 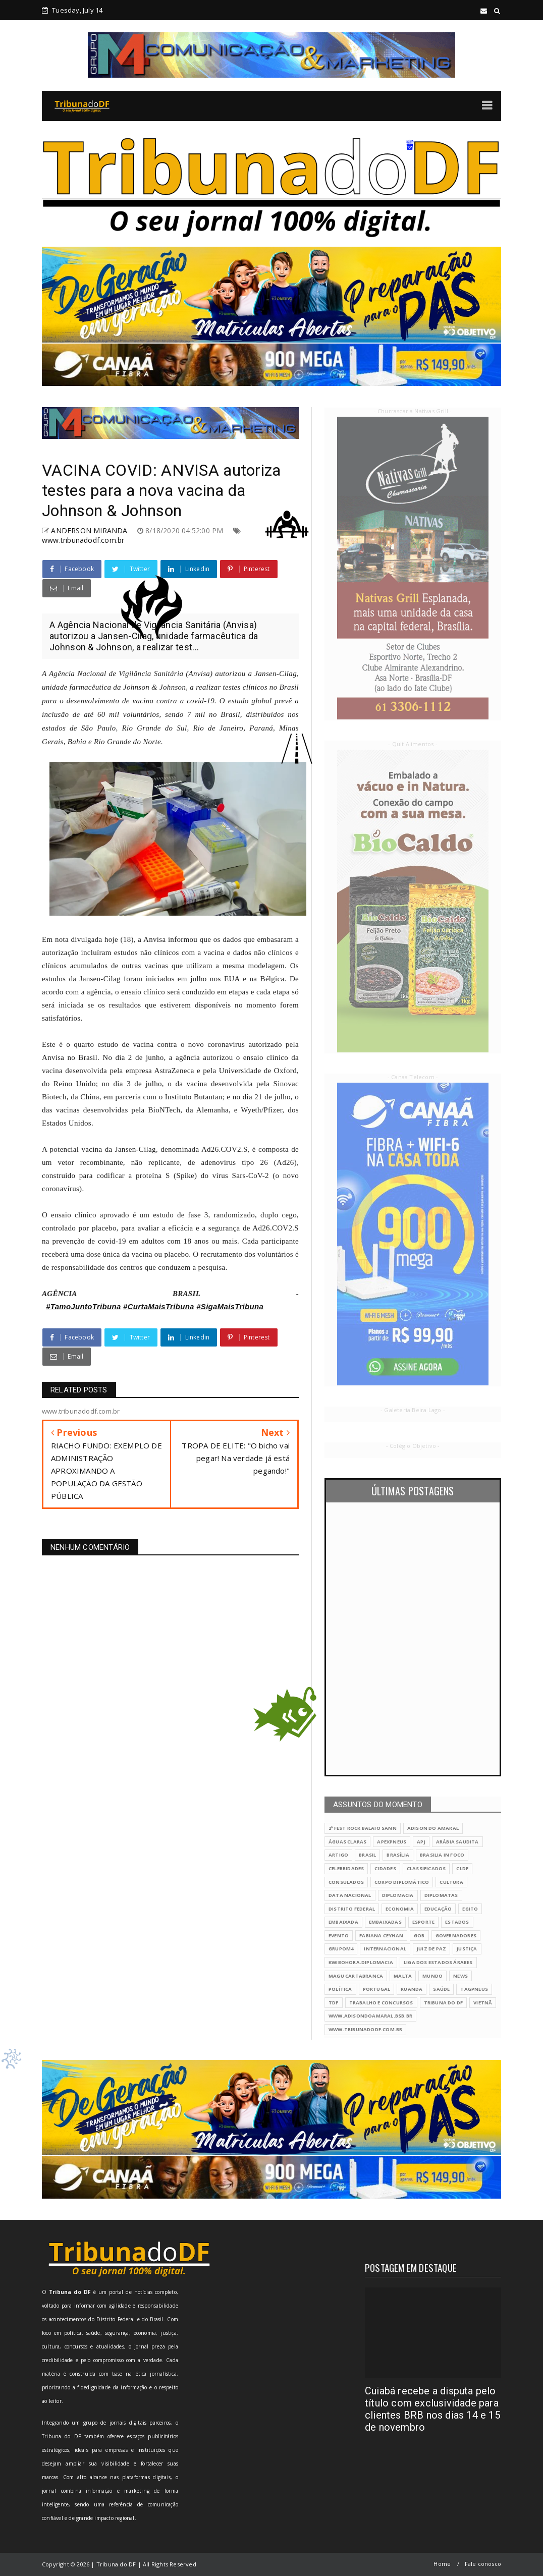 What do you see at coordinates (151, 606) in the screenshot?
I see `activate fire attack ability` at bounding box center [151, 606].